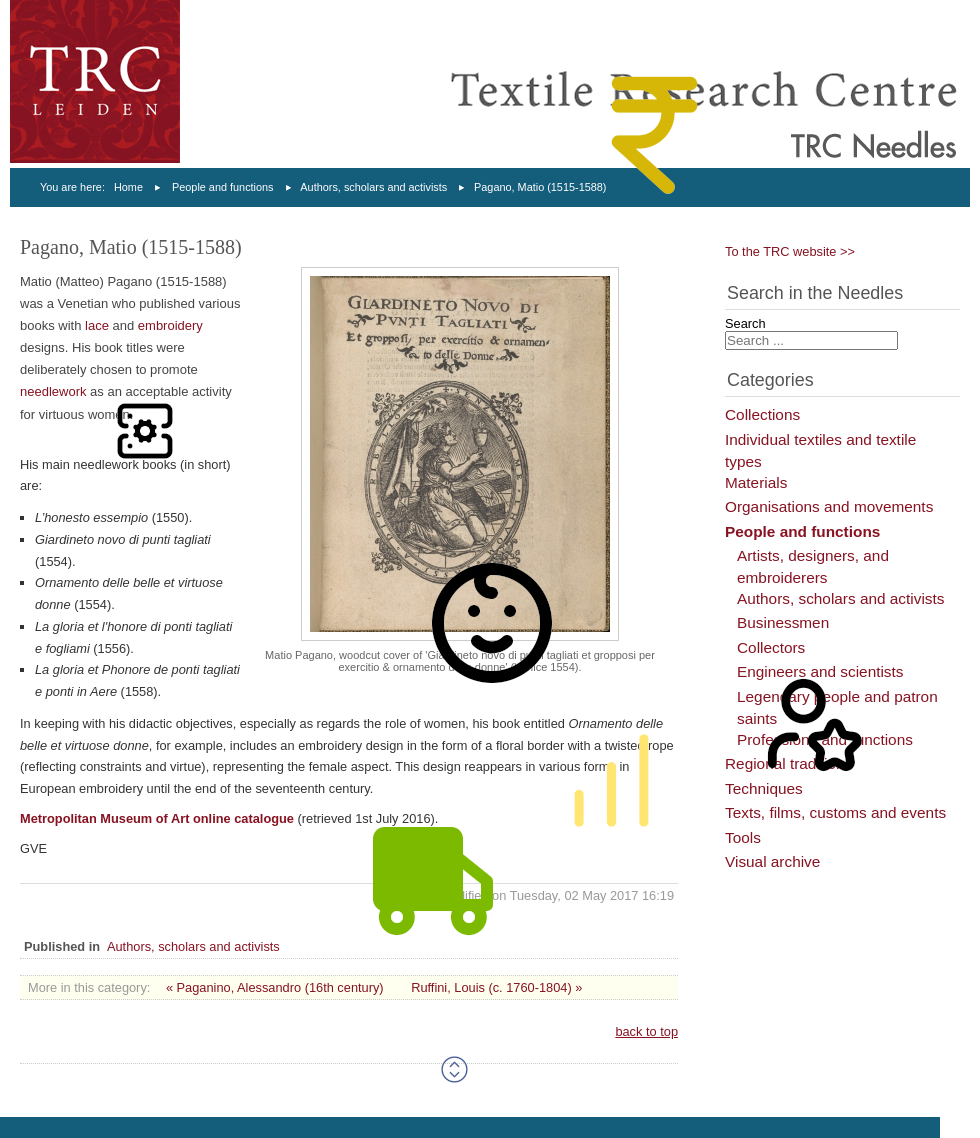 This screenshot has height=1138, width=980. I want to click on access server configuration settings, so click(145, 431).